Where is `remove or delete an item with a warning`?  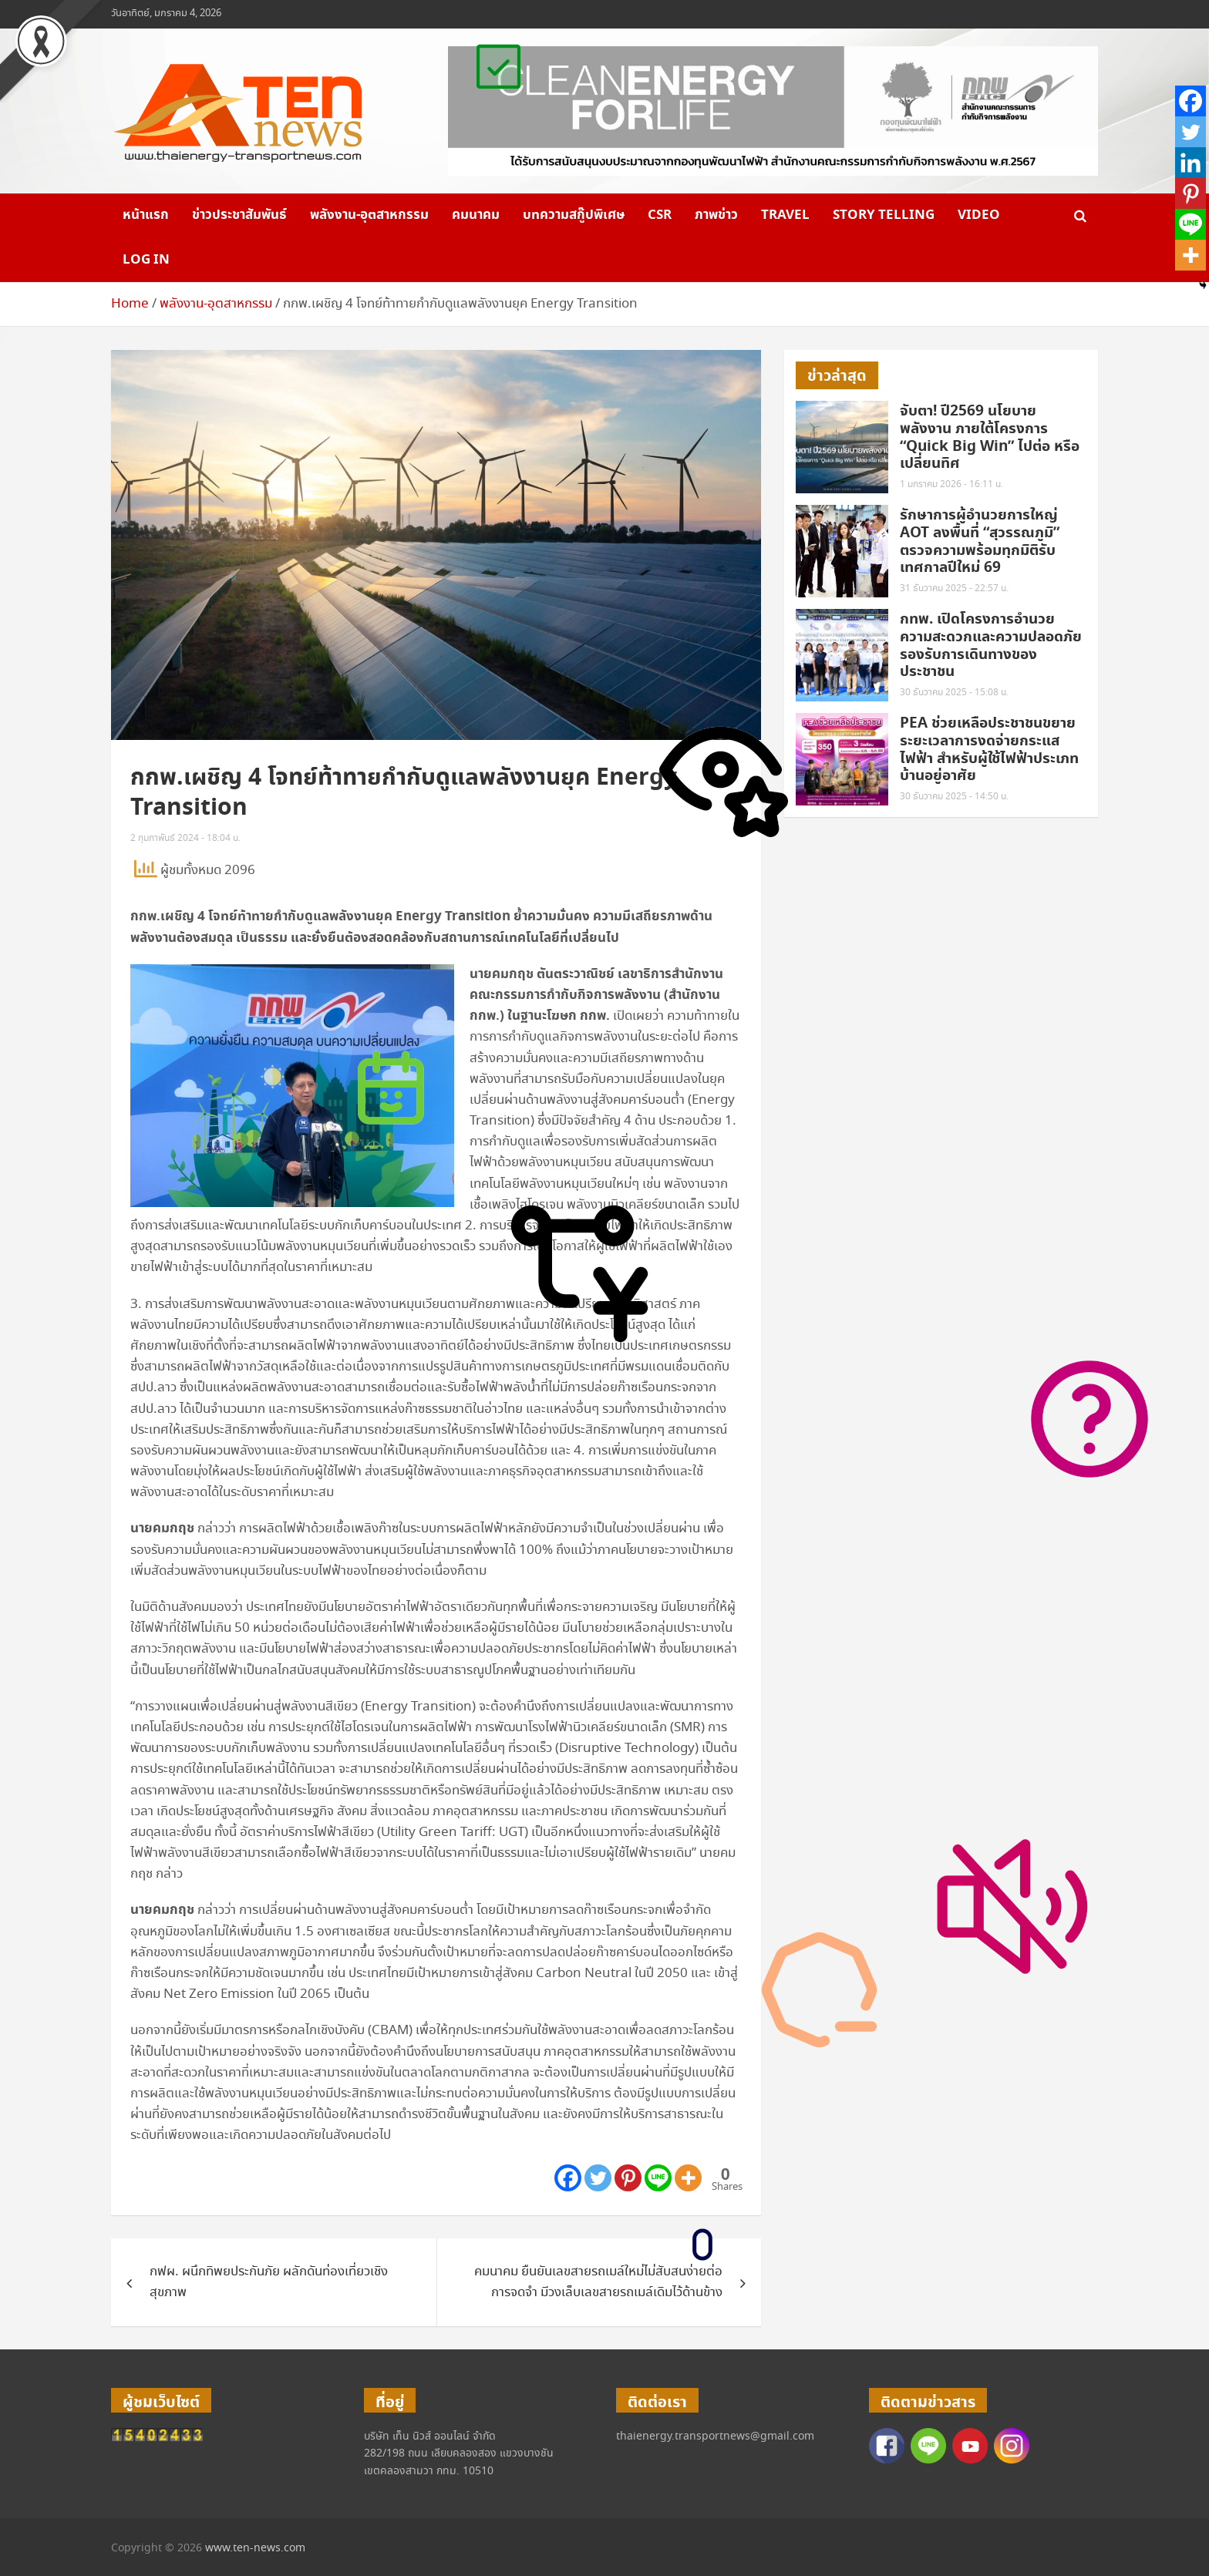
remove or delete an item with a warning is located at coordinates (819, 1989).